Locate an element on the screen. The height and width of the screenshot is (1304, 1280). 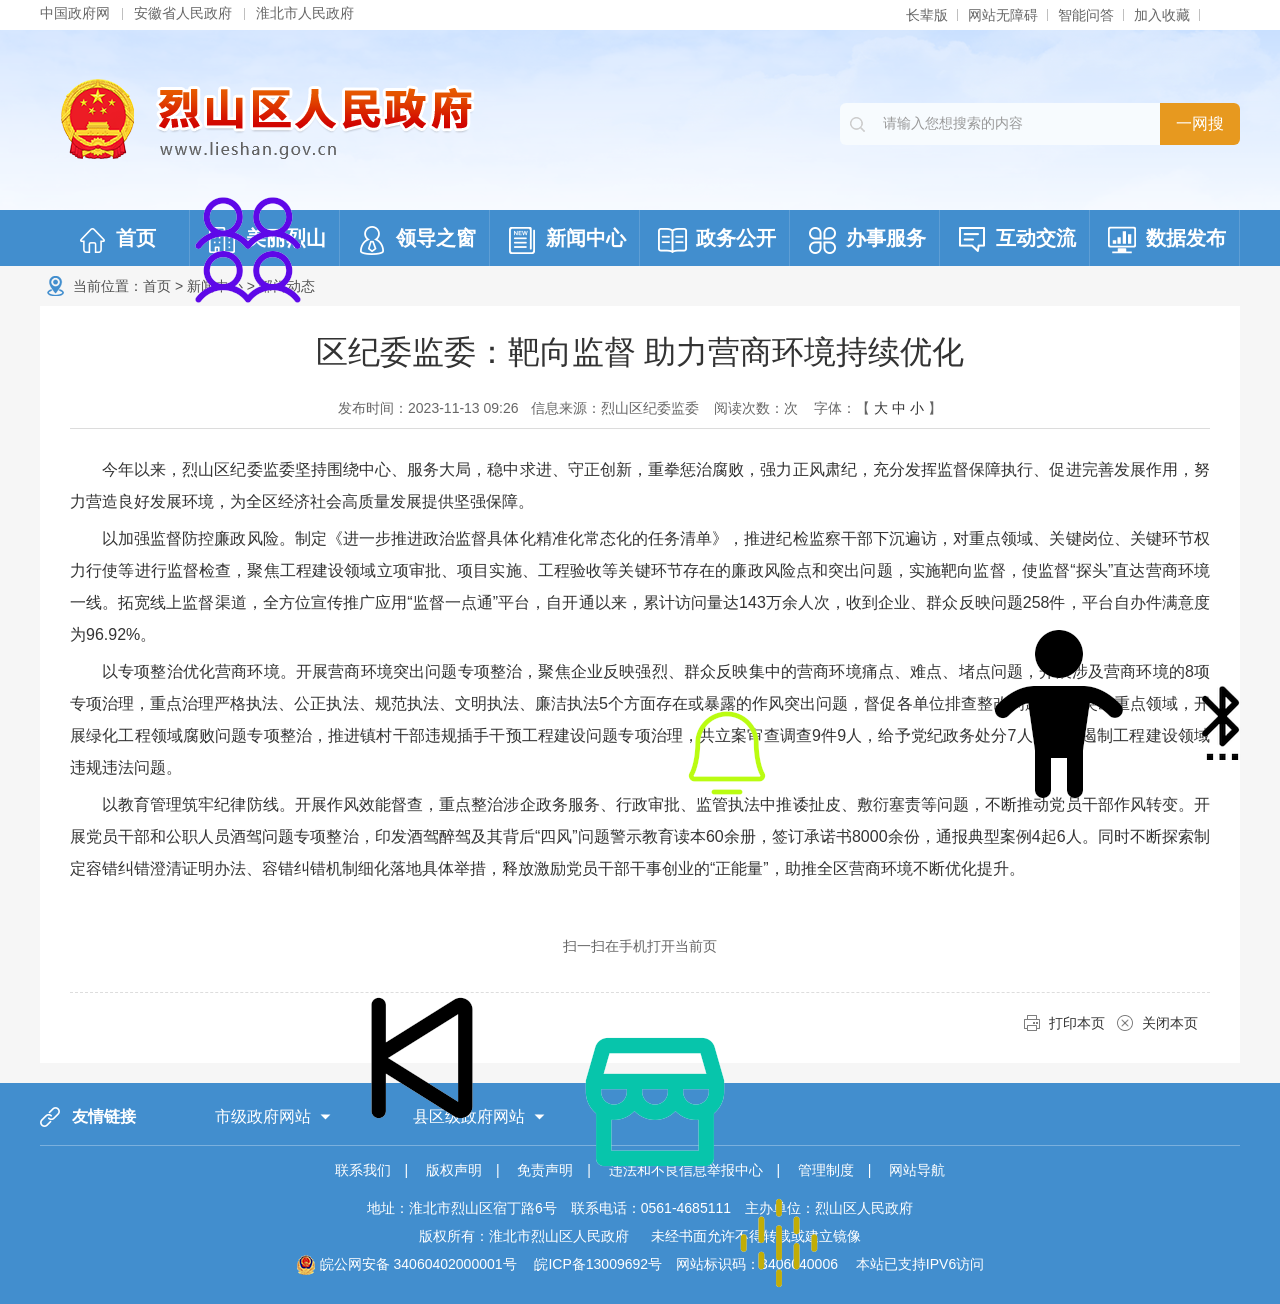
view all team members is located at coordinates (248, 250).